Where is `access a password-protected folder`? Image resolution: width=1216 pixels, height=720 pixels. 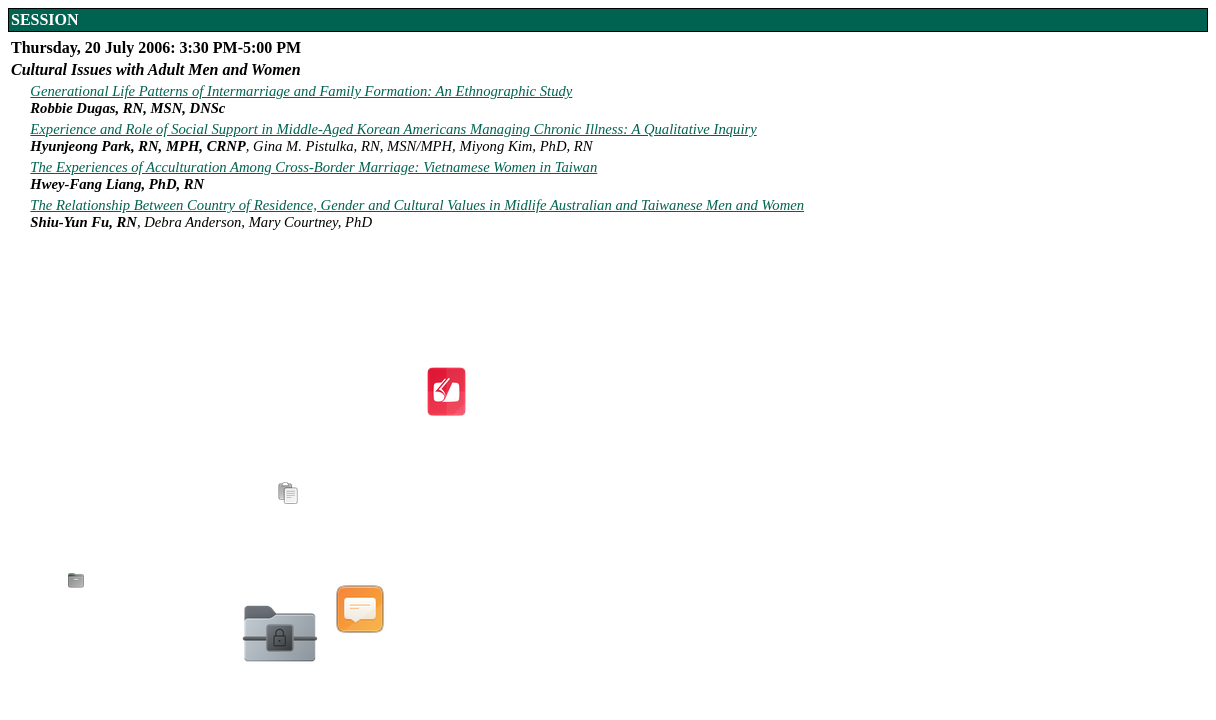
access a password-protected folder is located at coordinates (279, 635).